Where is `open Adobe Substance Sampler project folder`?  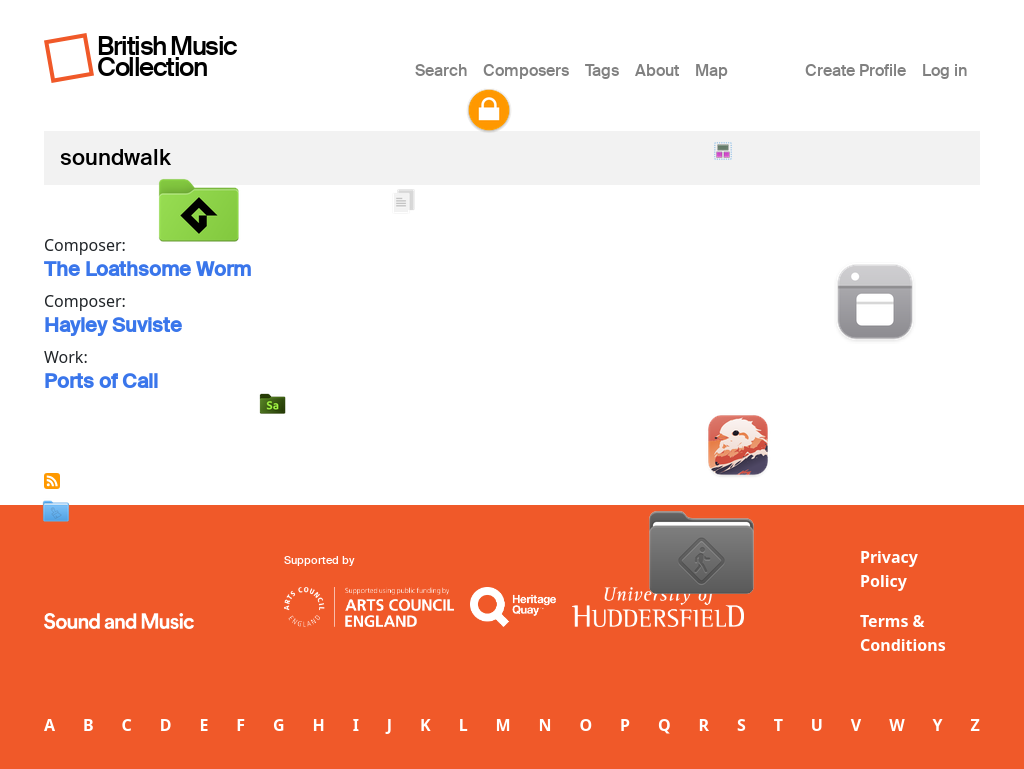 open Adobe Substance Sampler project folder is located at coordinates (272, 404).